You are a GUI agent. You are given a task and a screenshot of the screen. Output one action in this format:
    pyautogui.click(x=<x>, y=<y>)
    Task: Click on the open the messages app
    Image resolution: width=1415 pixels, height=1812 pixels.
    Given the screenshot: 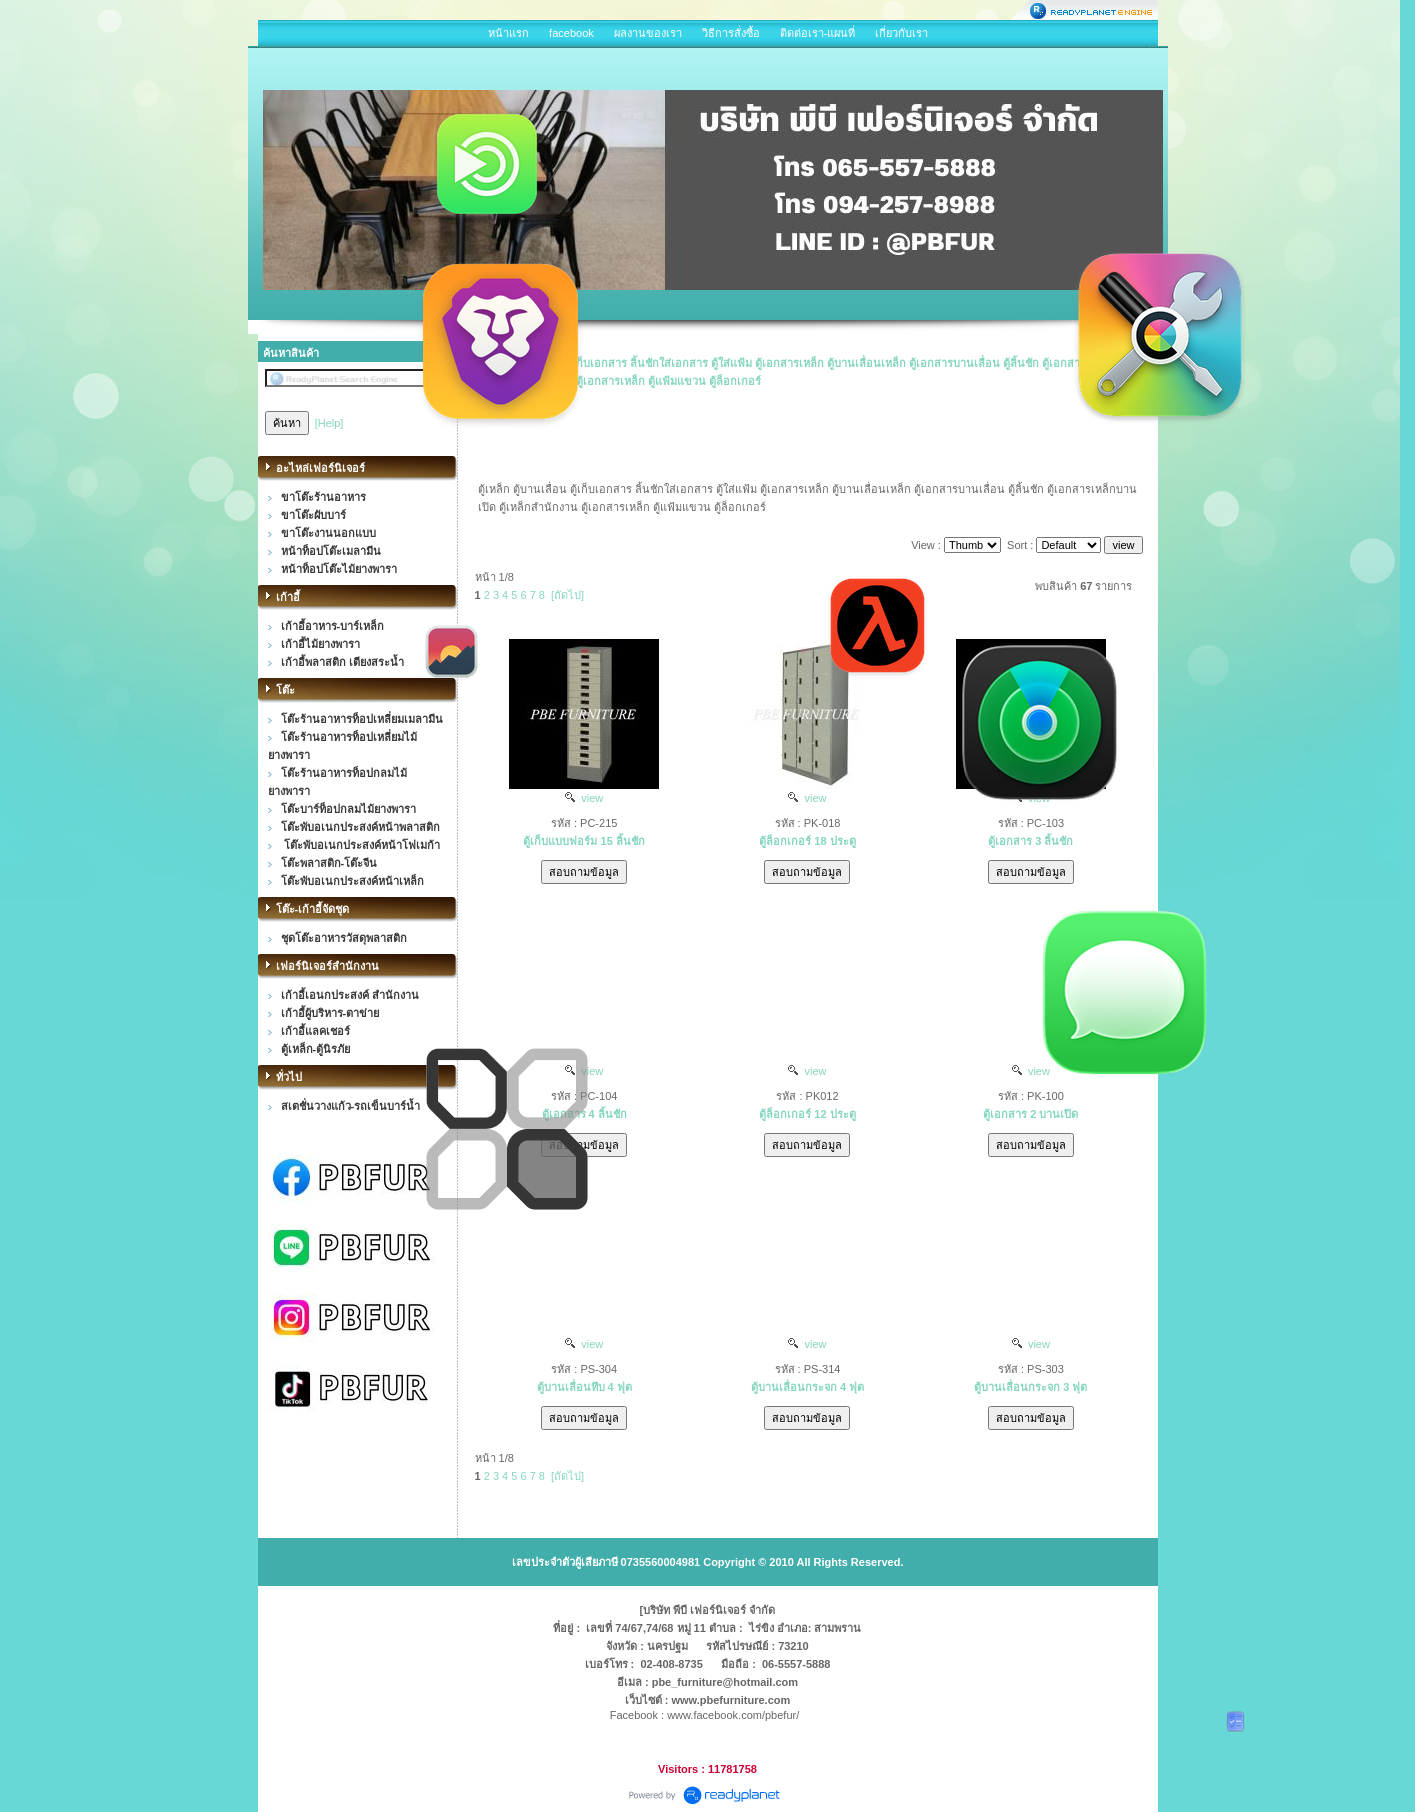 What is the action you would take?
    pyautogui.click(x=1124, y=992)
    